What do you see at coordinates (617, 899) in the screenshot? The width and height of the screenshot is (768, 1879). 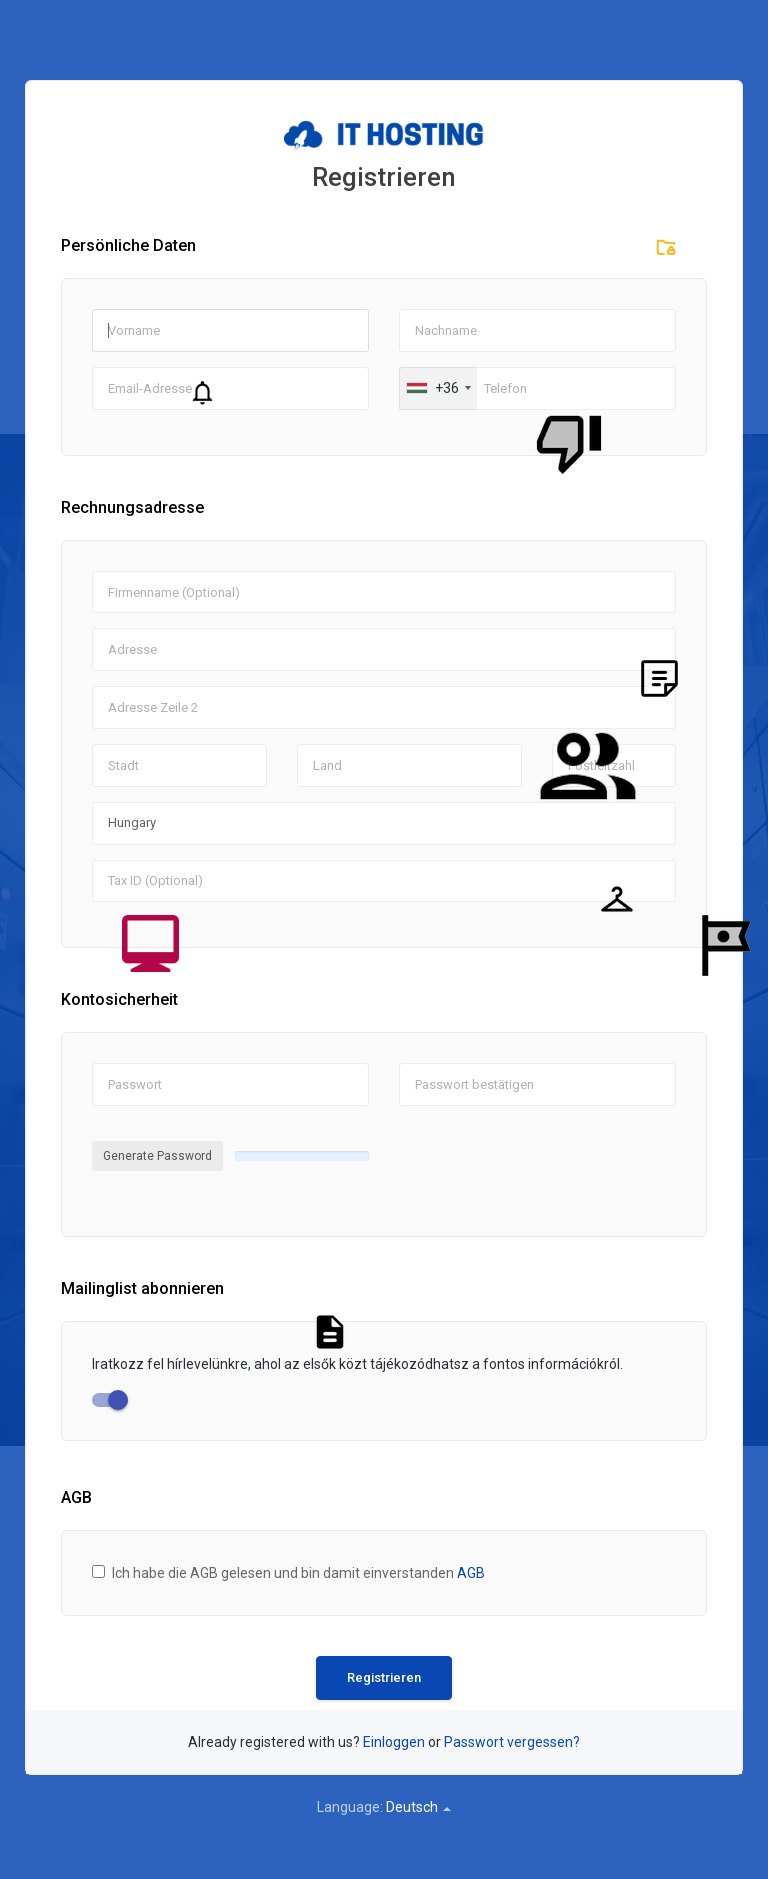 I see `access wardrobe or clothing options` at bounding box center [617, 899].